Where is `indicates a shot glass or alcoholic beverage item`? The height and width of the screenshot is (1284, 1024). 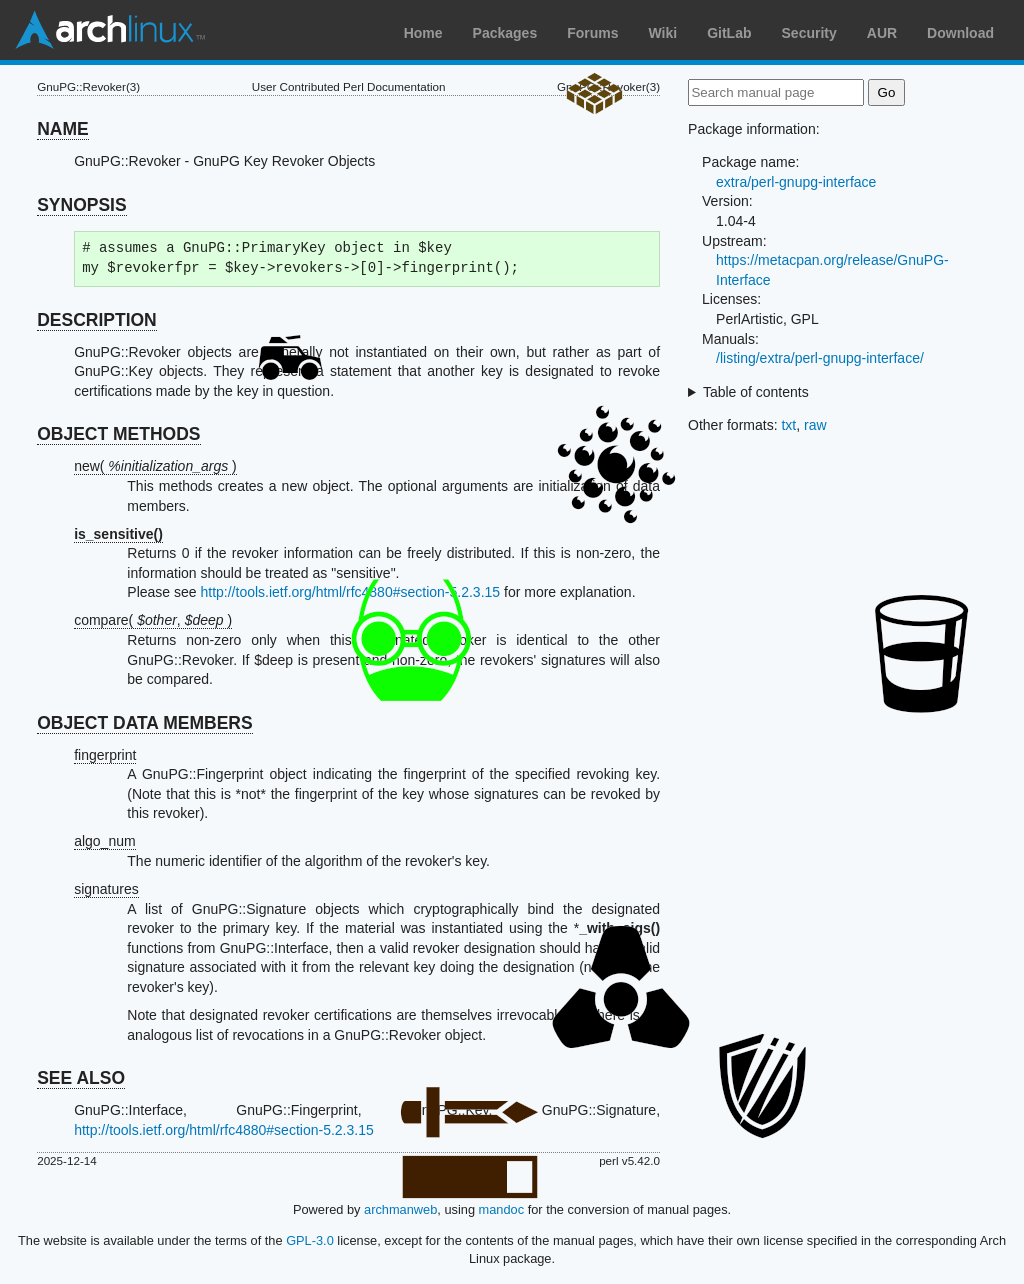 indicates a shot glass or alcoholic beverage item is located at coordinates (921, 653).